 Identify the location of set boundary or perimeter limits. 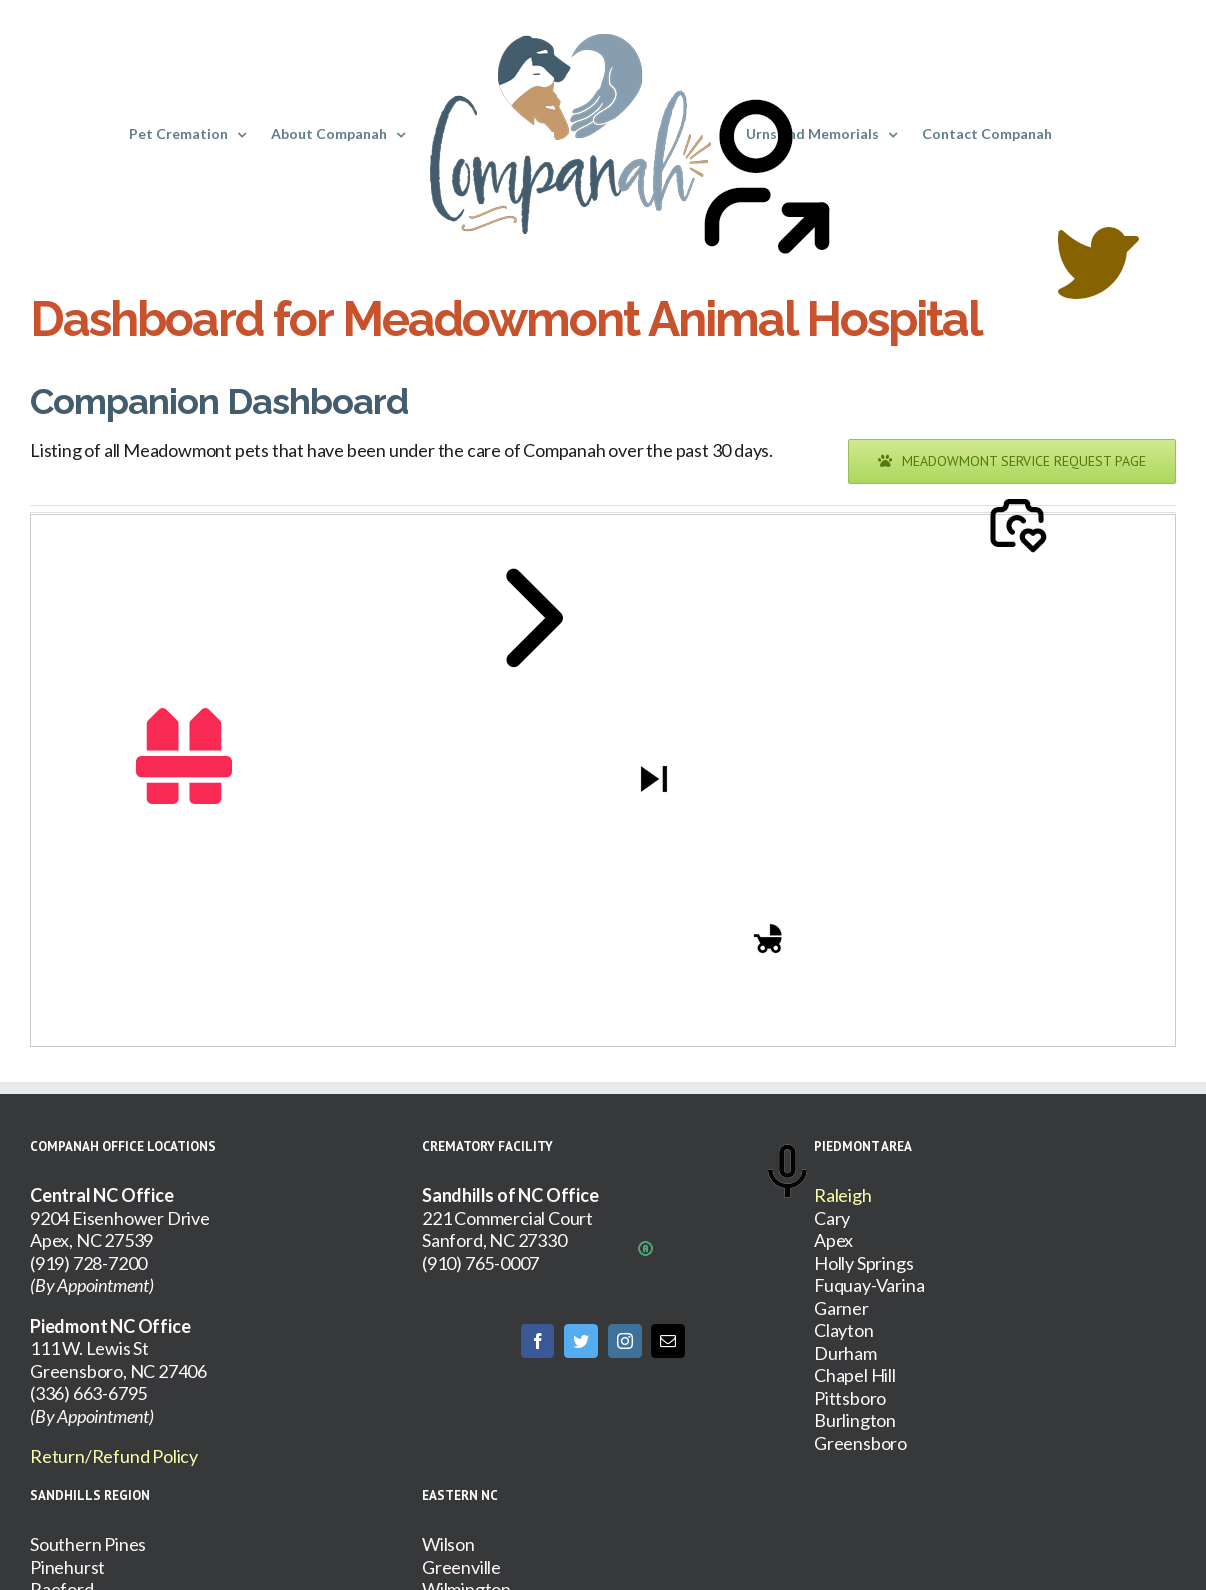
(184, 756).